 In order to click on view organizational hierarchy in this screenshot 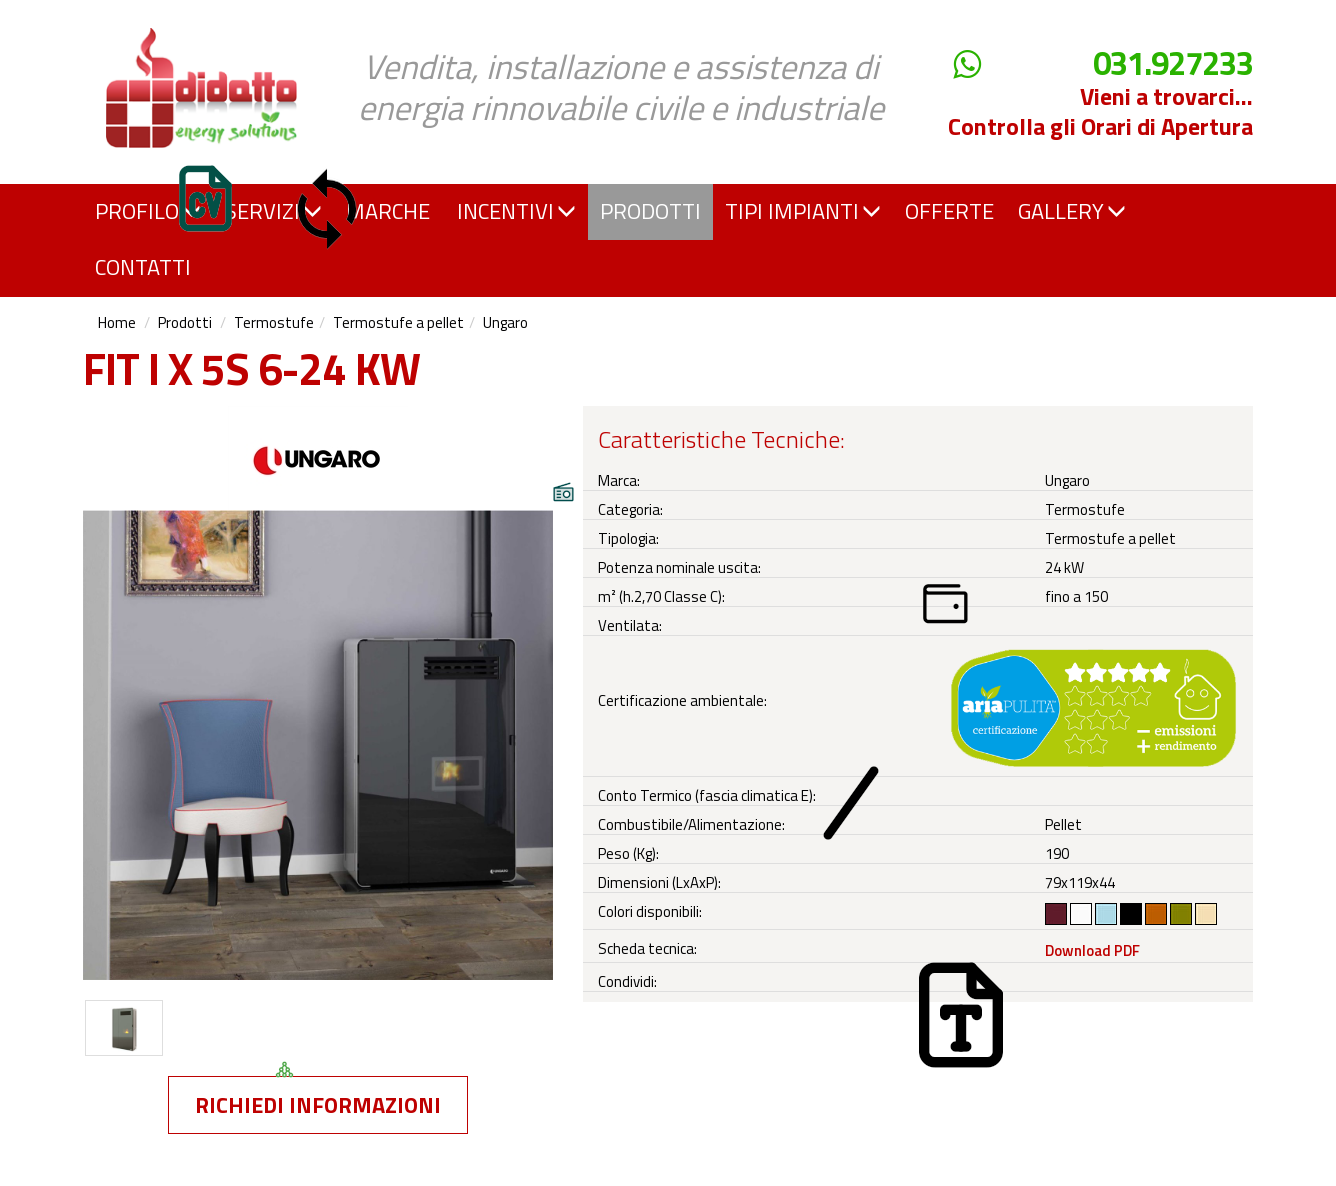, I will do `click(284, 1069)`.